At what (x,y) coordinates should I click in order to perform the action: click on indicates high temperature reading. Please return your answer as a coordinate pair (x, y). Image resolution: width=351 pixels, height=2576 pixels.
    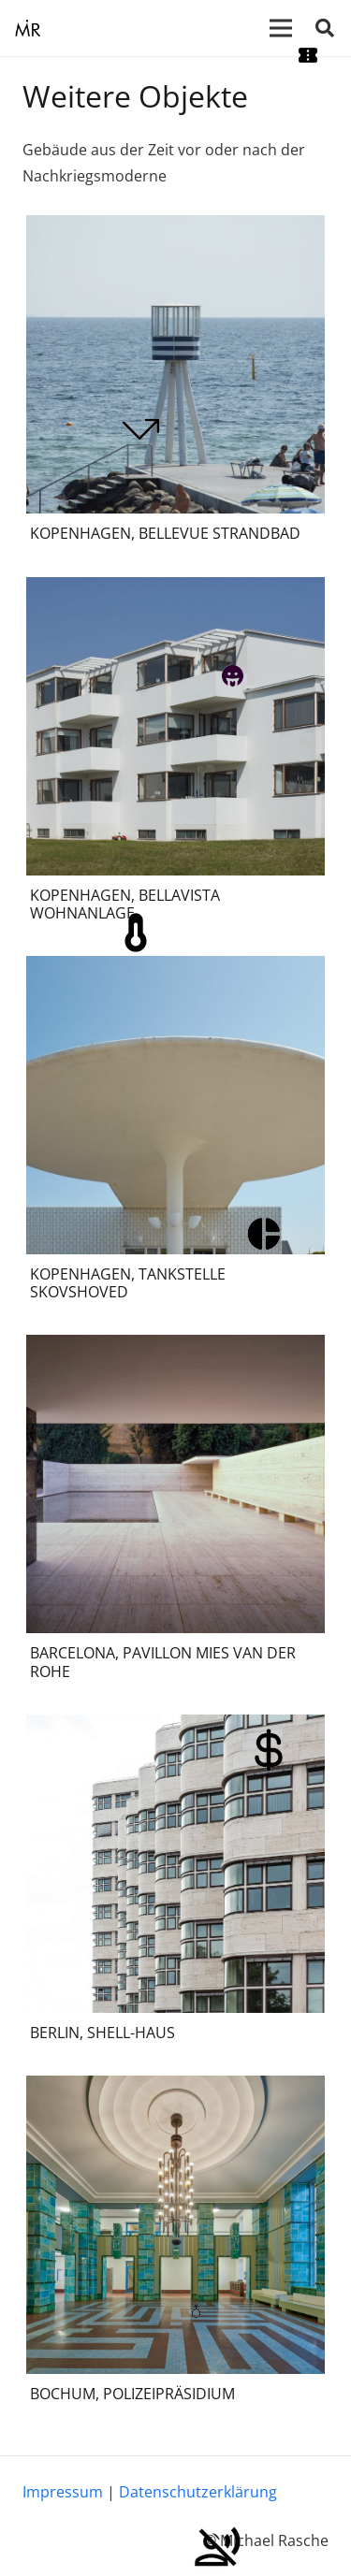
    Looking at the image, I should click on (136, 933).